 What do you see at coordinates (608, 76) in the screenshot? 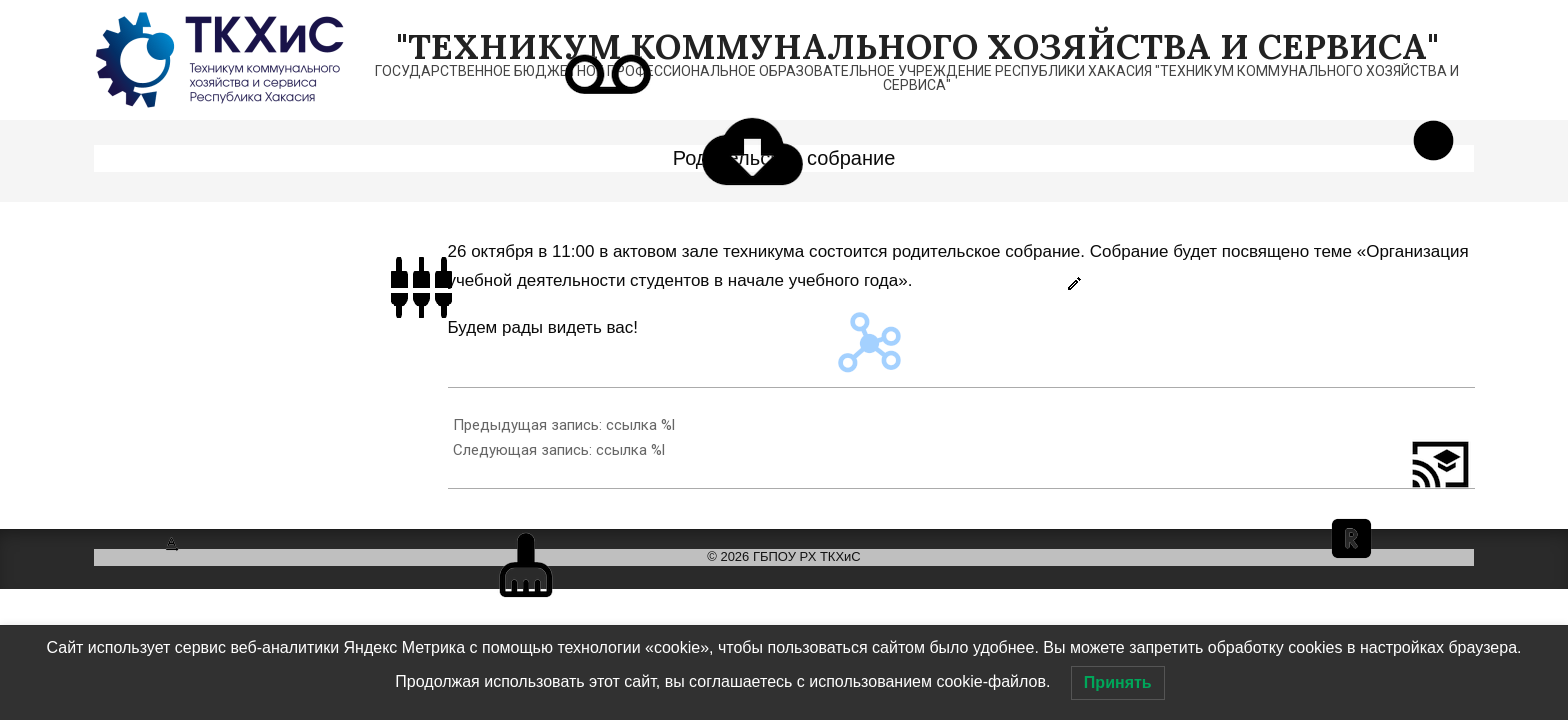
I see `access voicemail messages` at bounding box center [608, 76].